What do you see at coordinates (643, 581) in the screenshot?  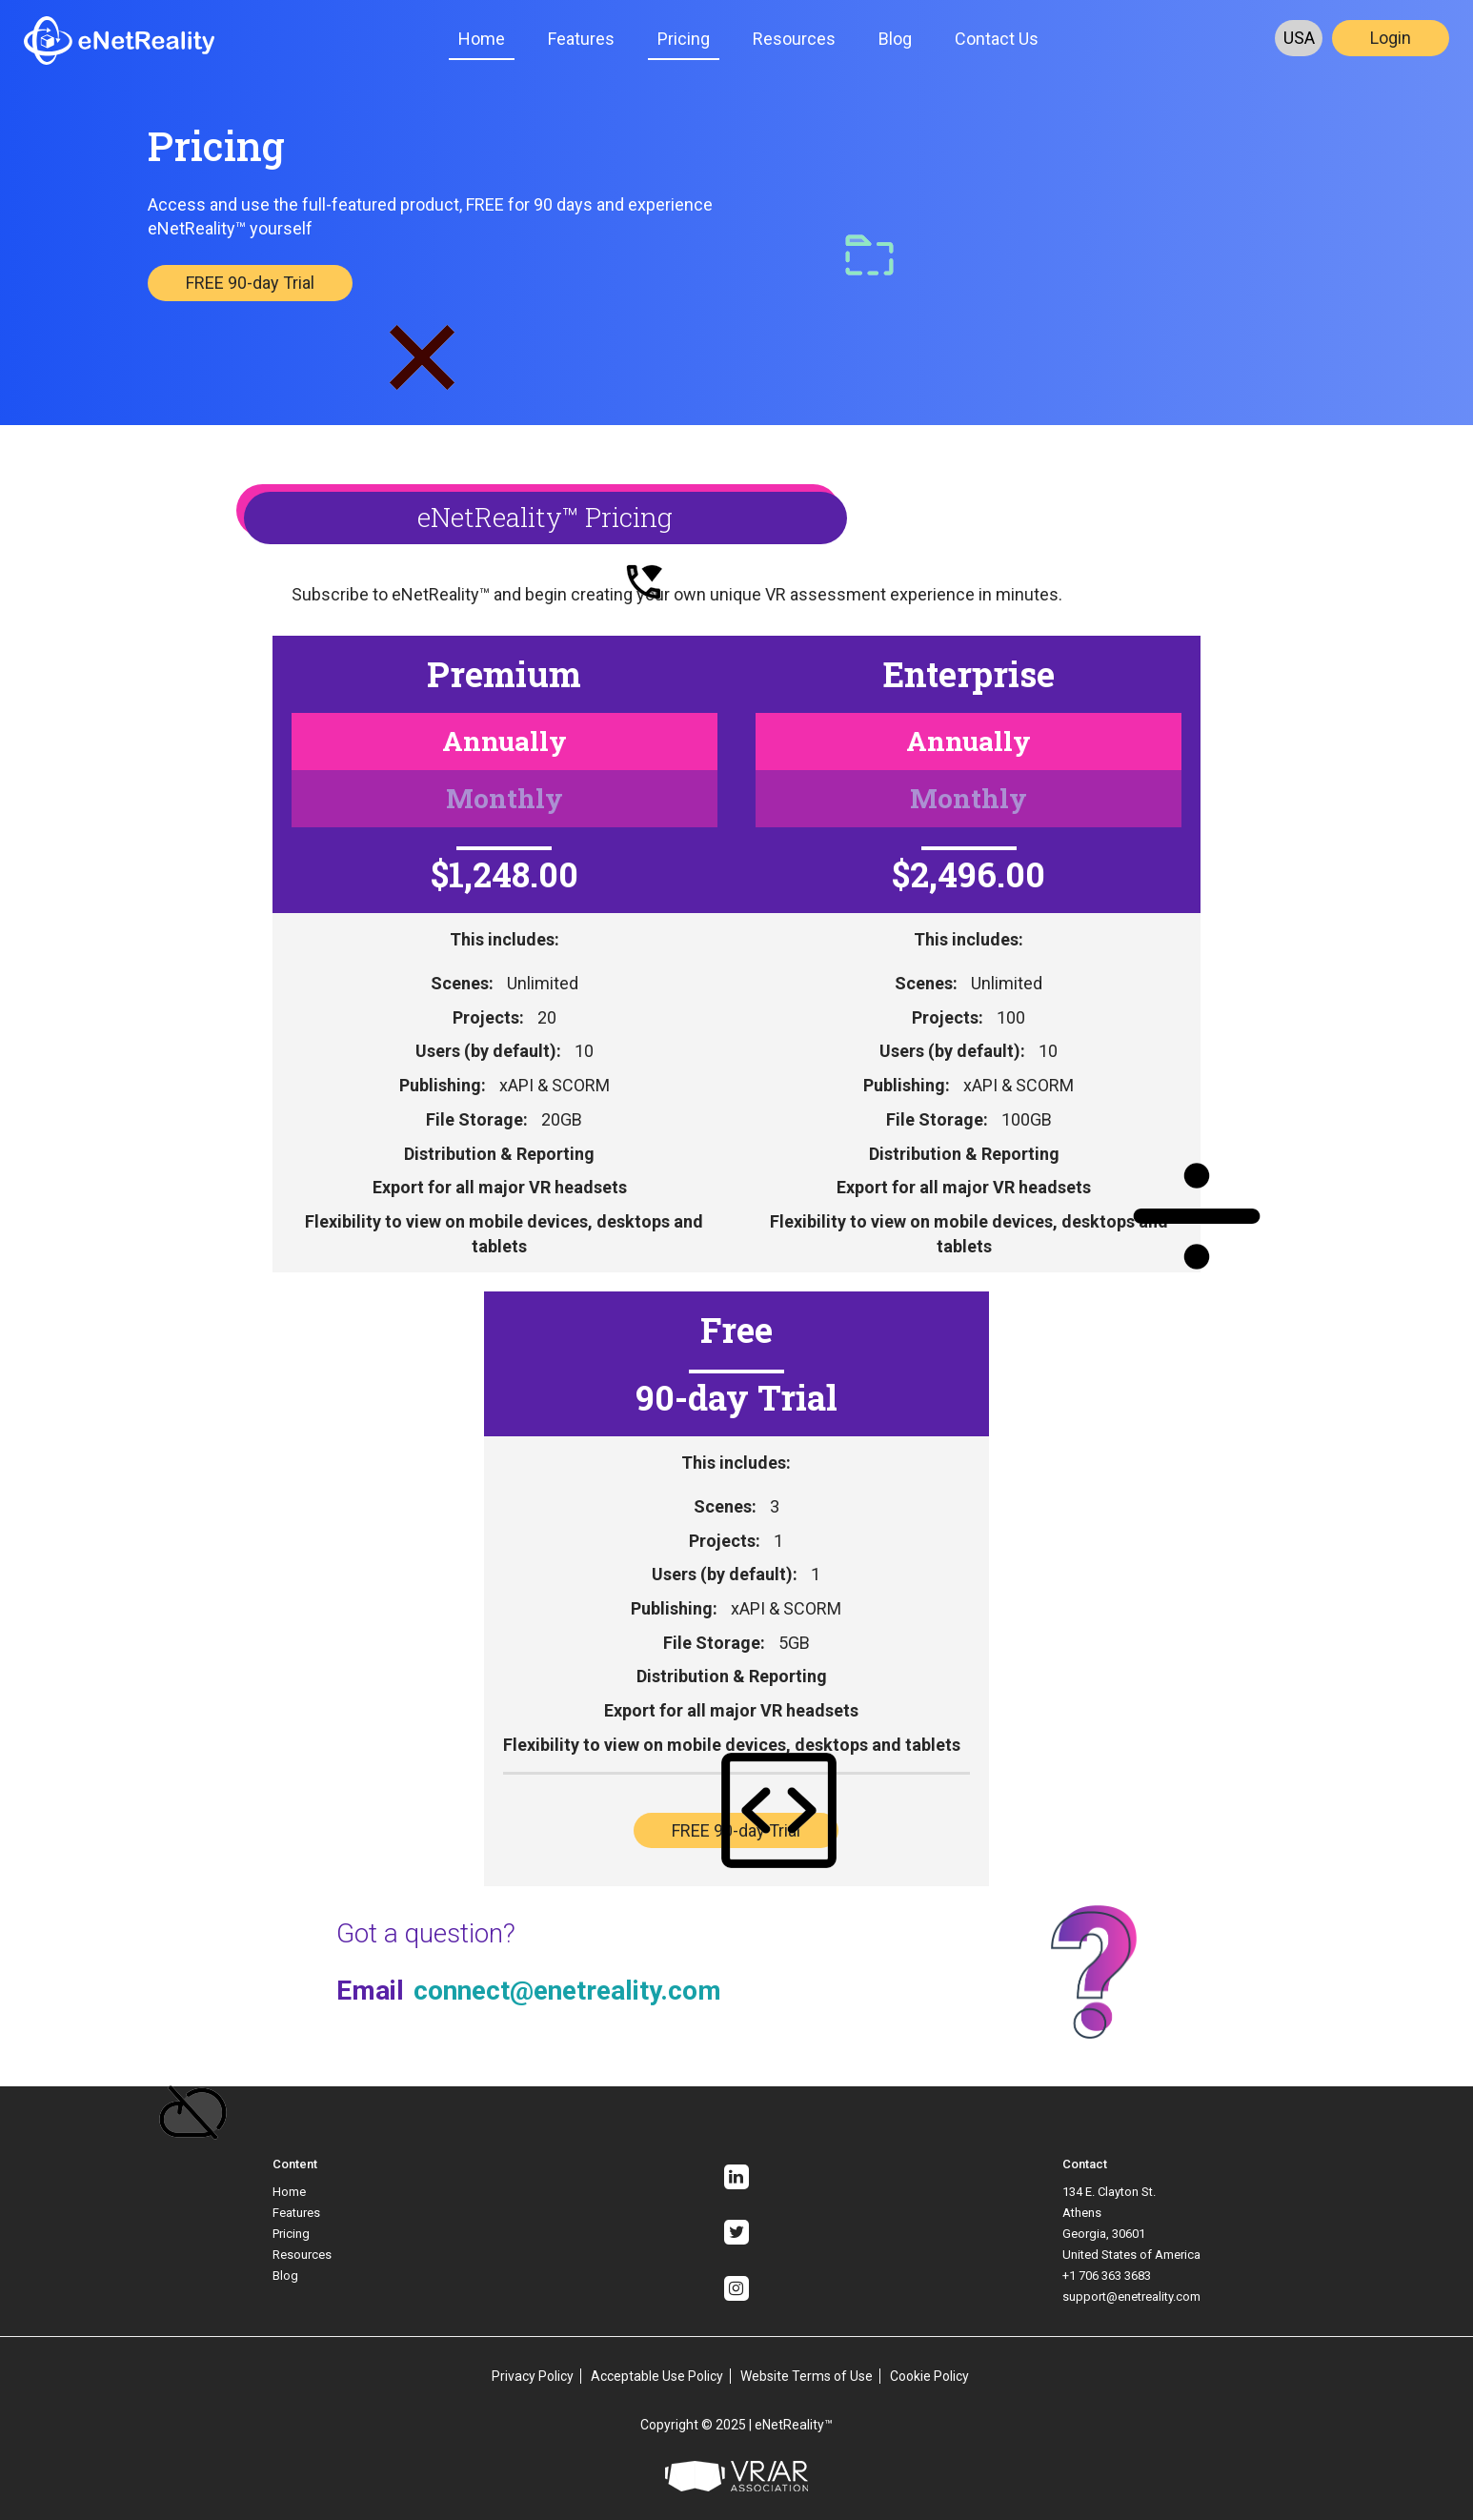 I see `enable wifi calling feature` at bounding box center [643, 581].